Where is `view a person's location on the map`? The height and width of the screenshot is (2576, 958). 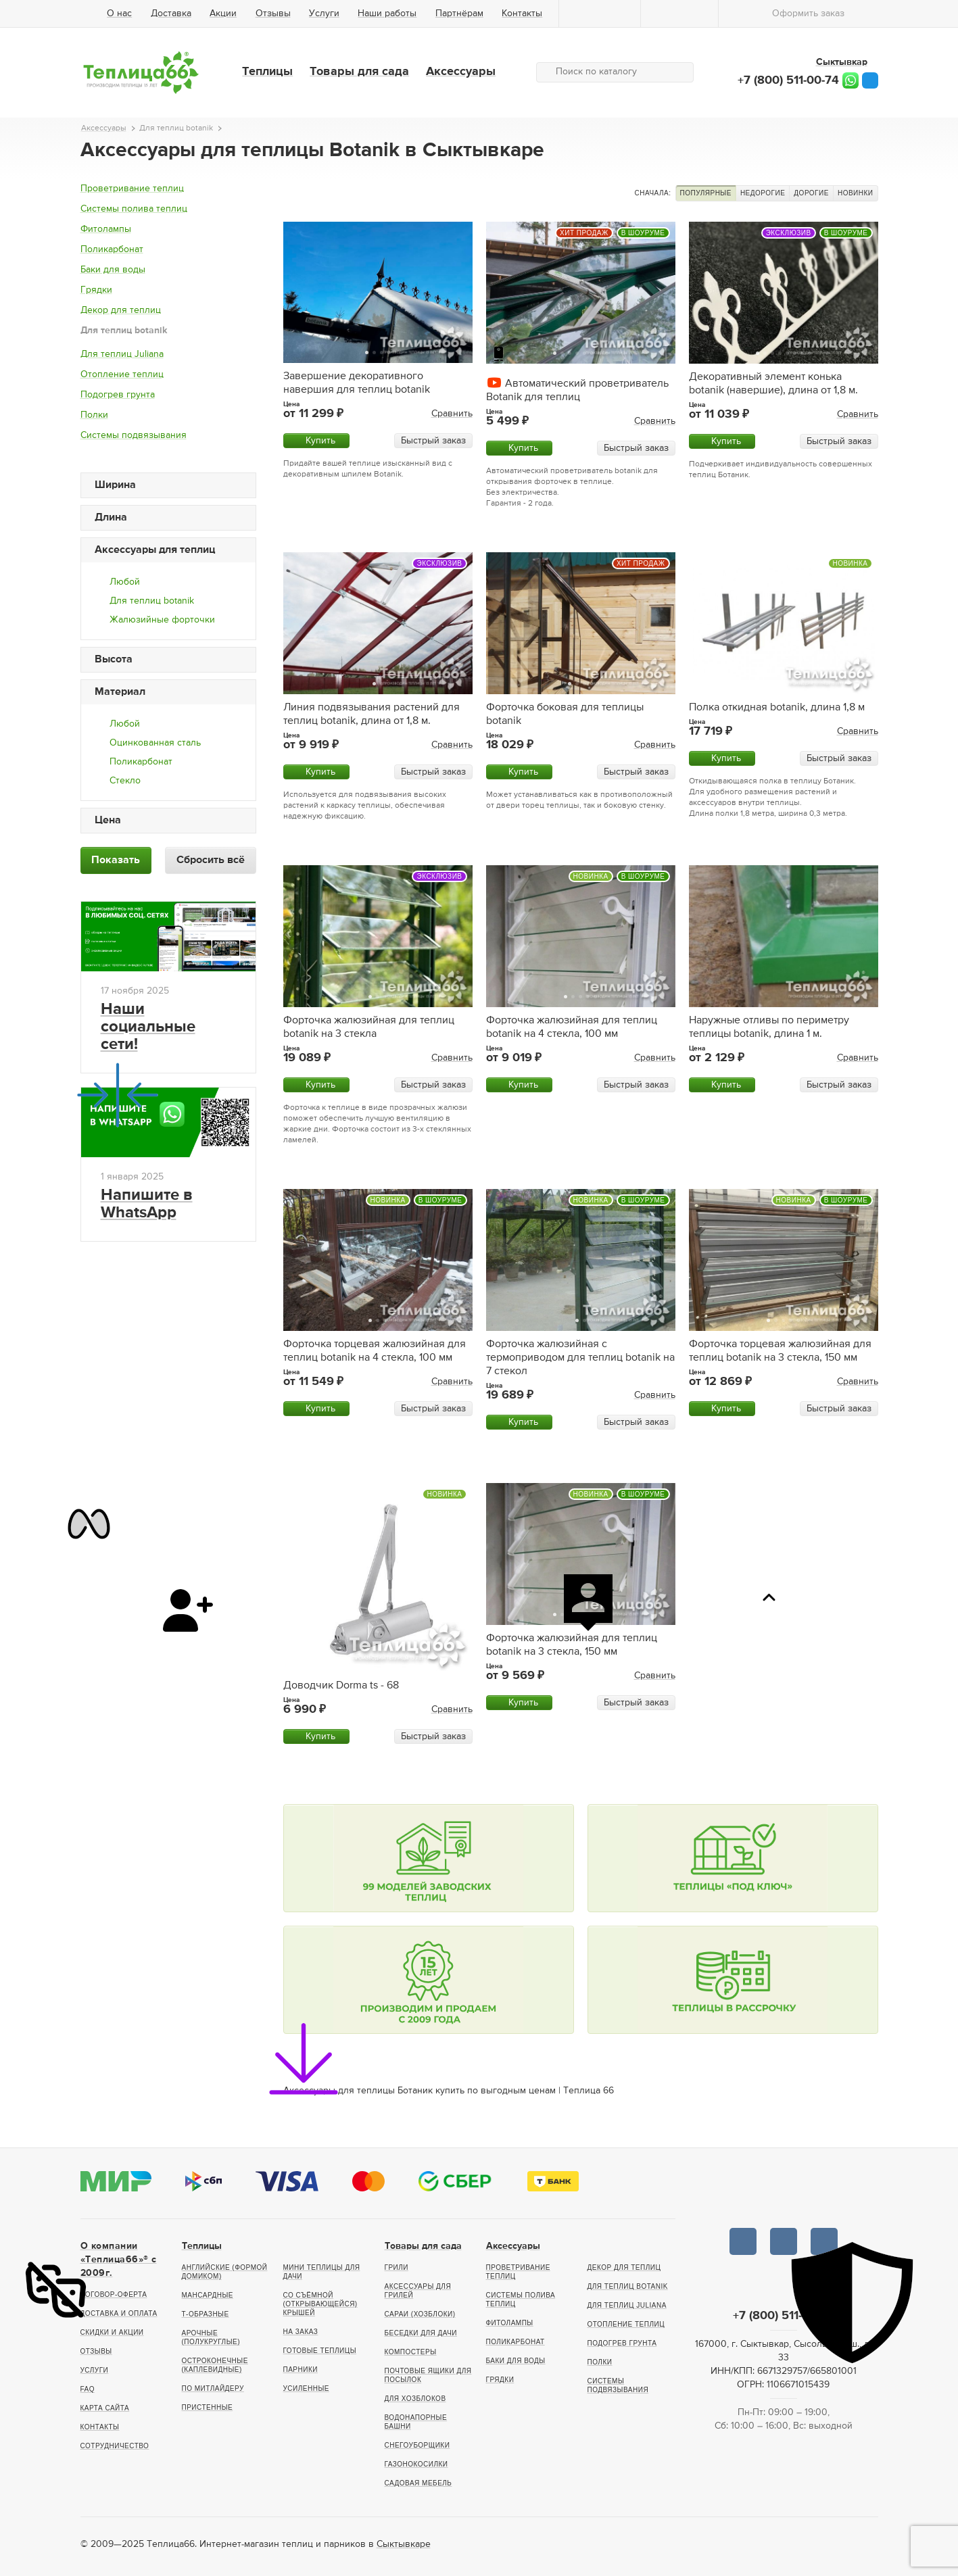 view a person's location on the map is located at coordinates (588, 1601).